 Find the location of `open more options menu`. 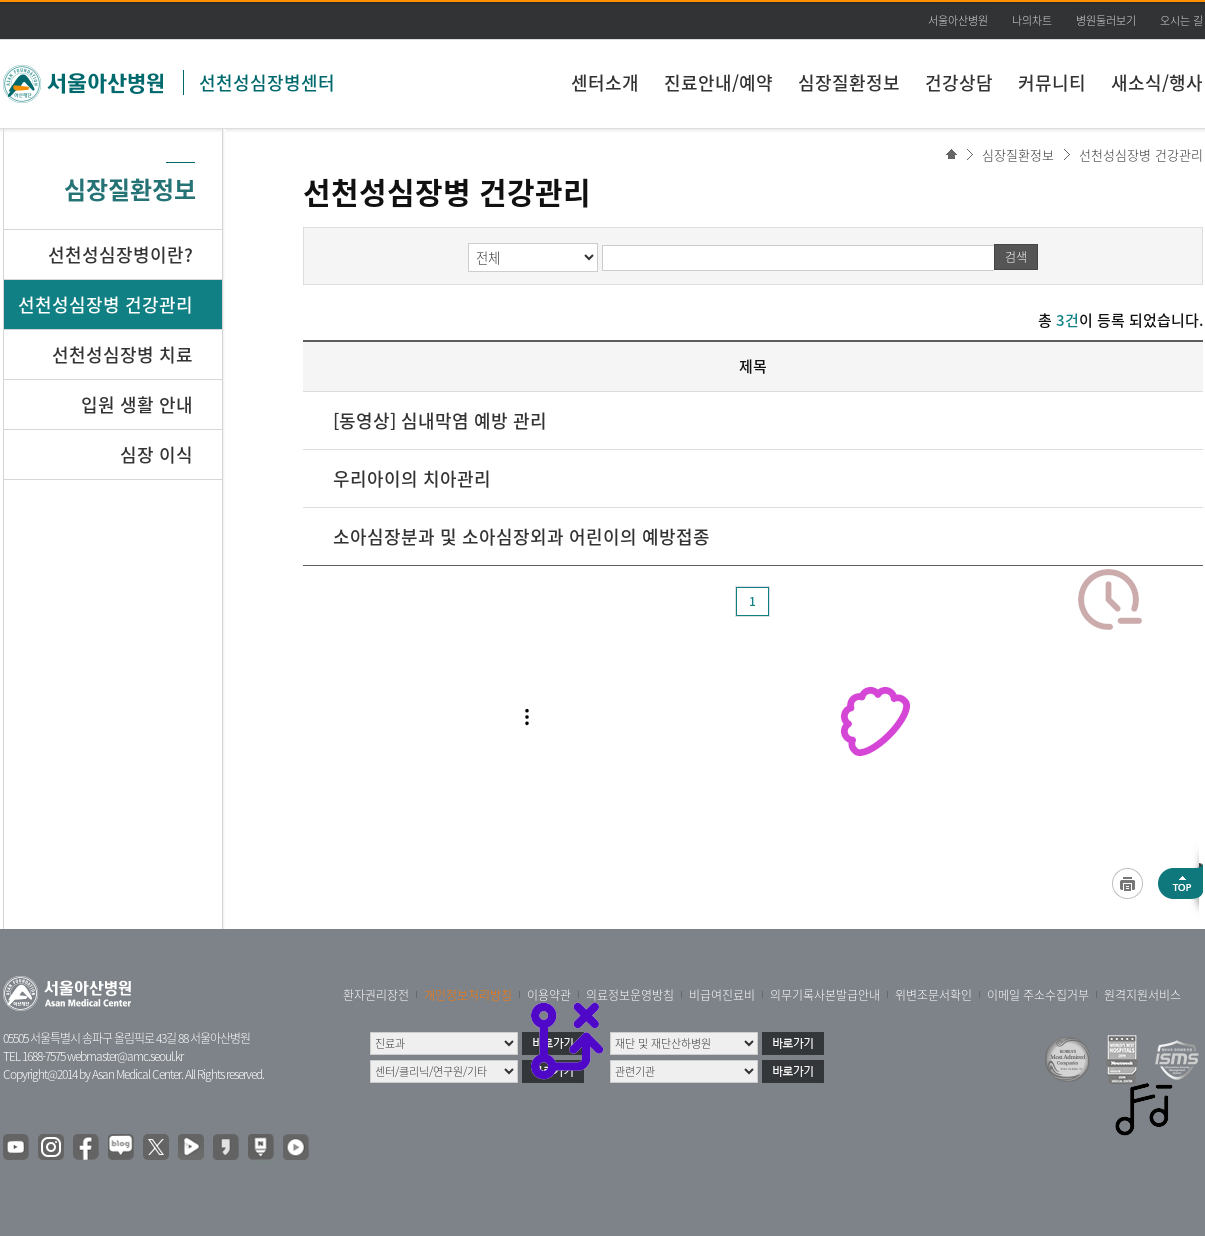

open more options menu is located at coordinates (527, 717).